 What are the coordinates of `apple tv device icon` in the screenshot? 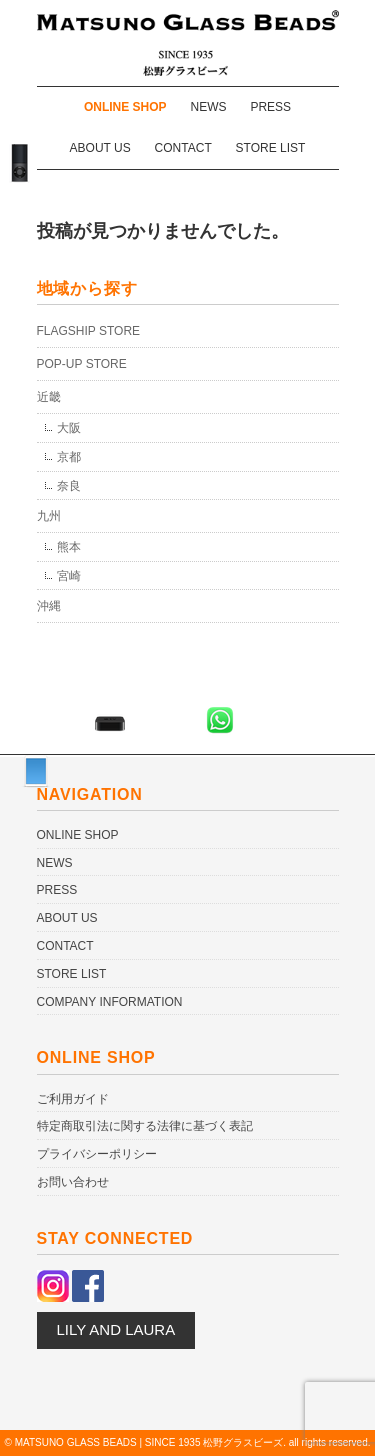 It's located at (110, 719).